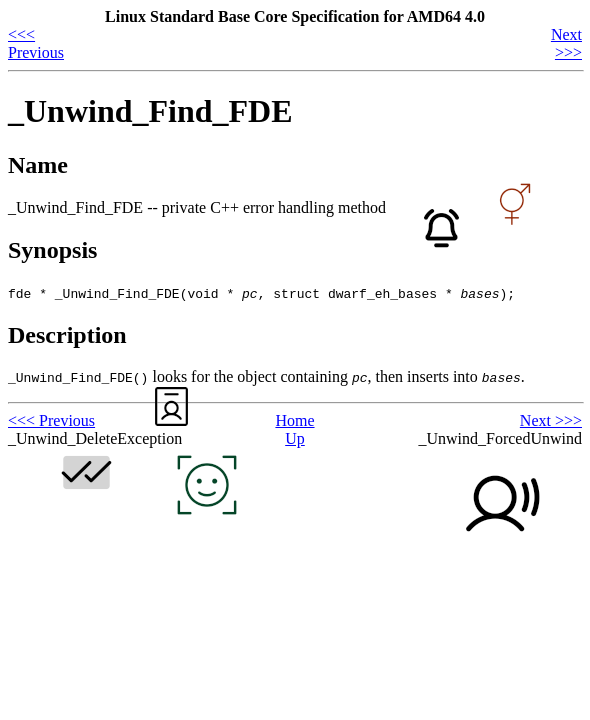  Describe the element at coordinates (441, 228) in the screenshot. I see `indicates new notifications or alerts` at that location.